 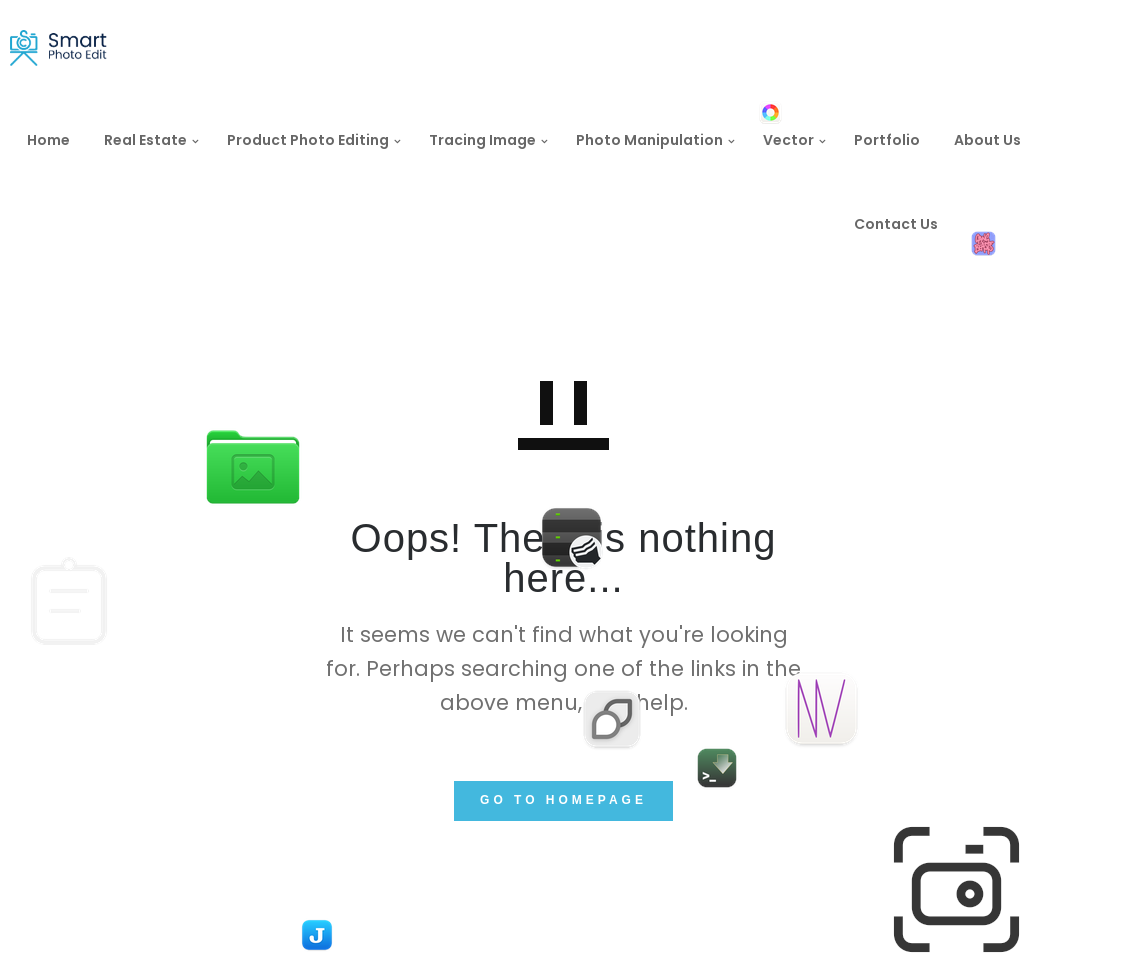 What do you see at coordinates (612, 719) in the screenshot?
I see `launch the korora linux distribution app` at bounding box center [612, 719].